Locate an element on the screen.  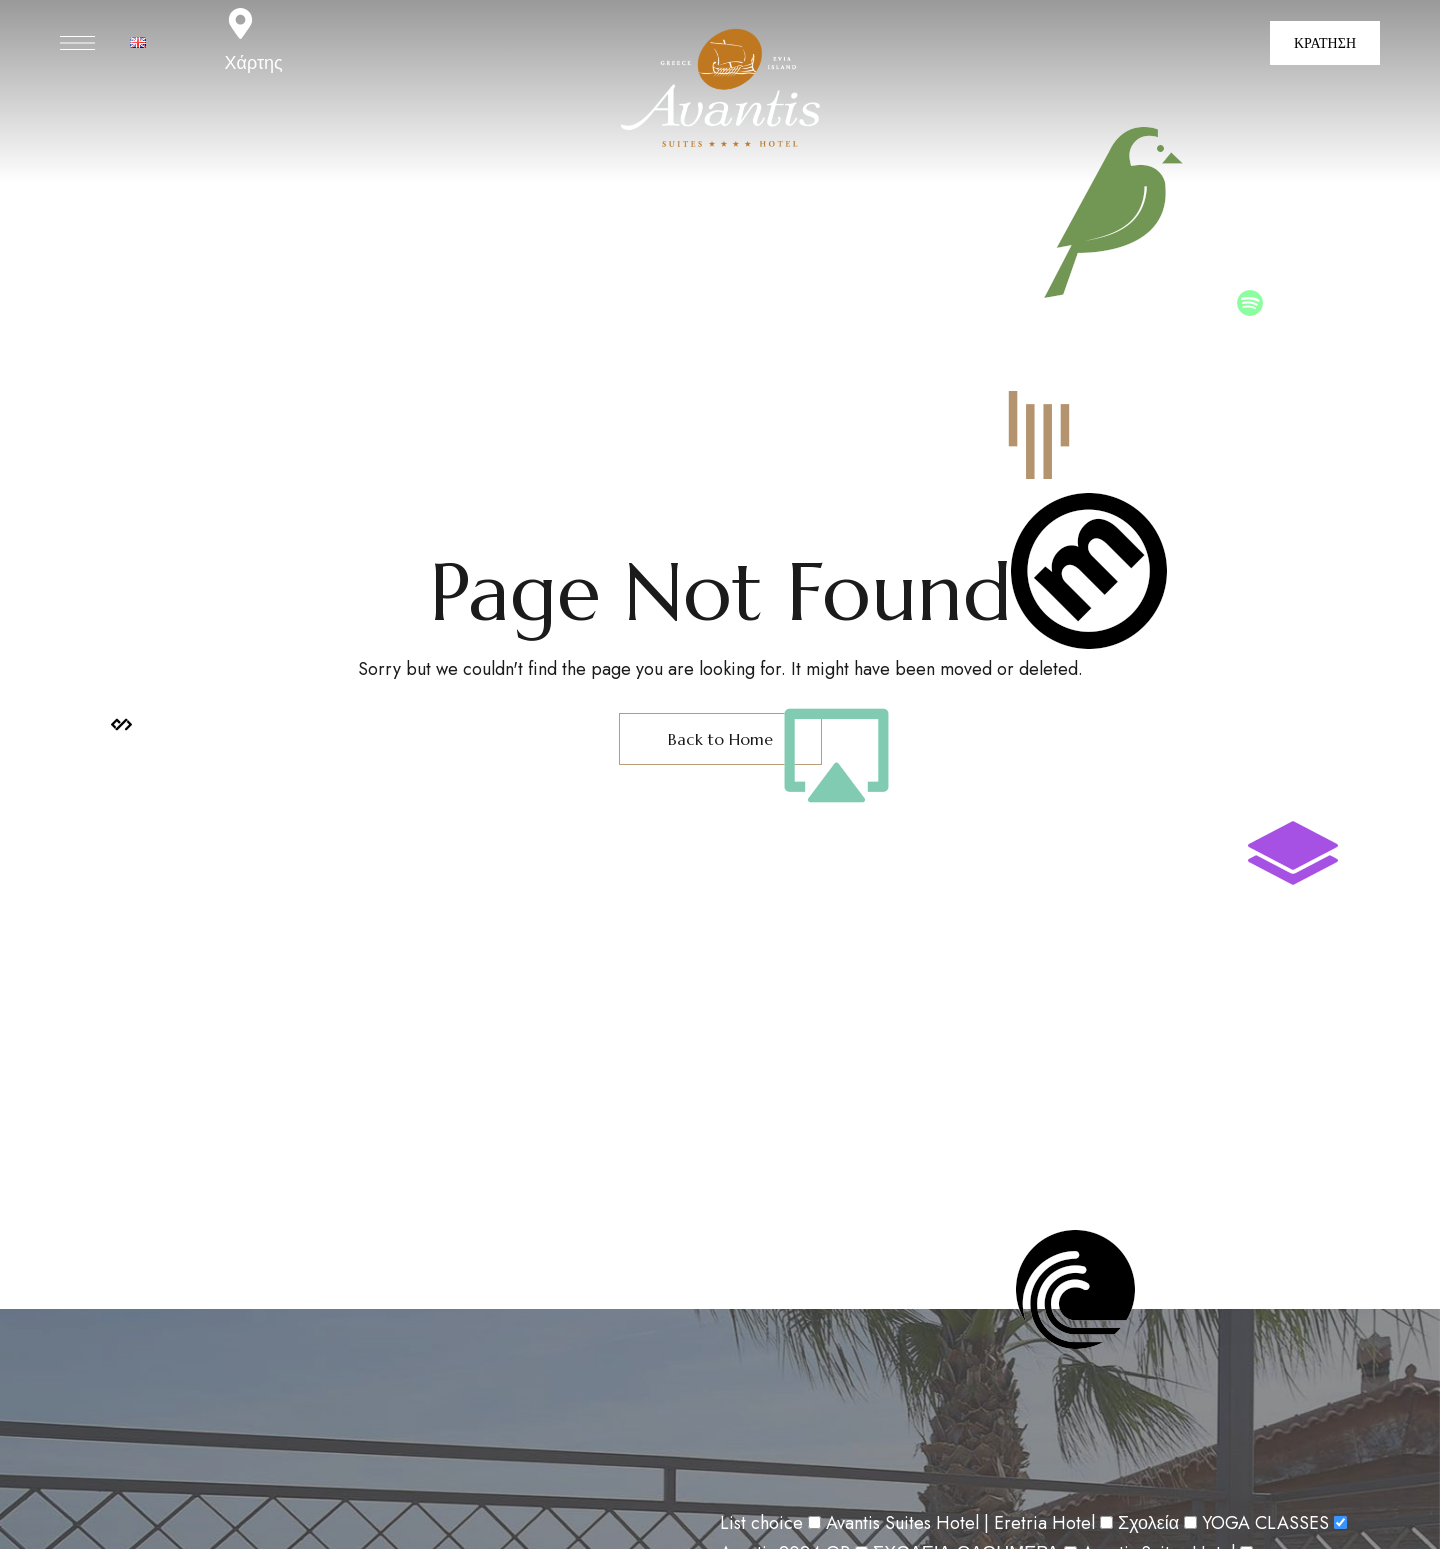
open Spotify is located at coordinates (1250, 303).